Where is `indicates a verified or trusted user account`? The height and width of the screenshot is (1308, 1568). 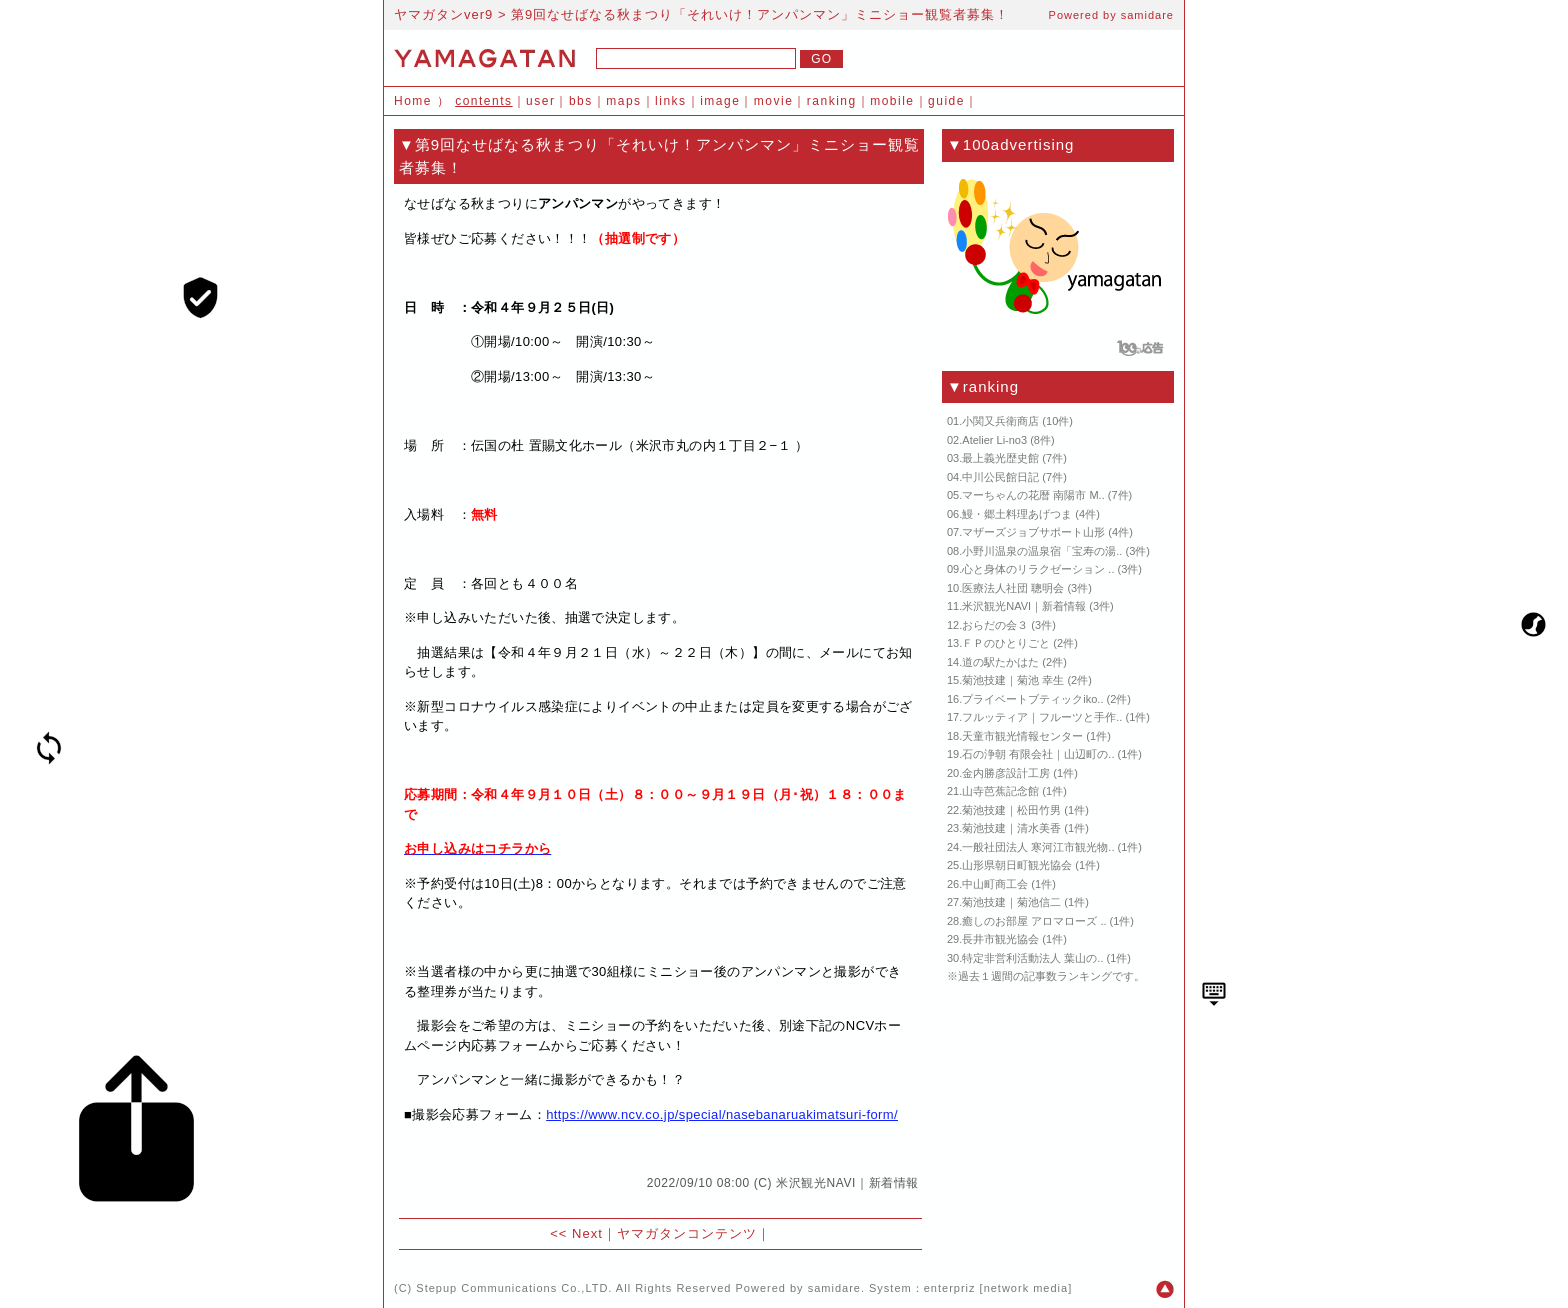 indicates a verified or trusted user account is located at coordinates (200, 297).